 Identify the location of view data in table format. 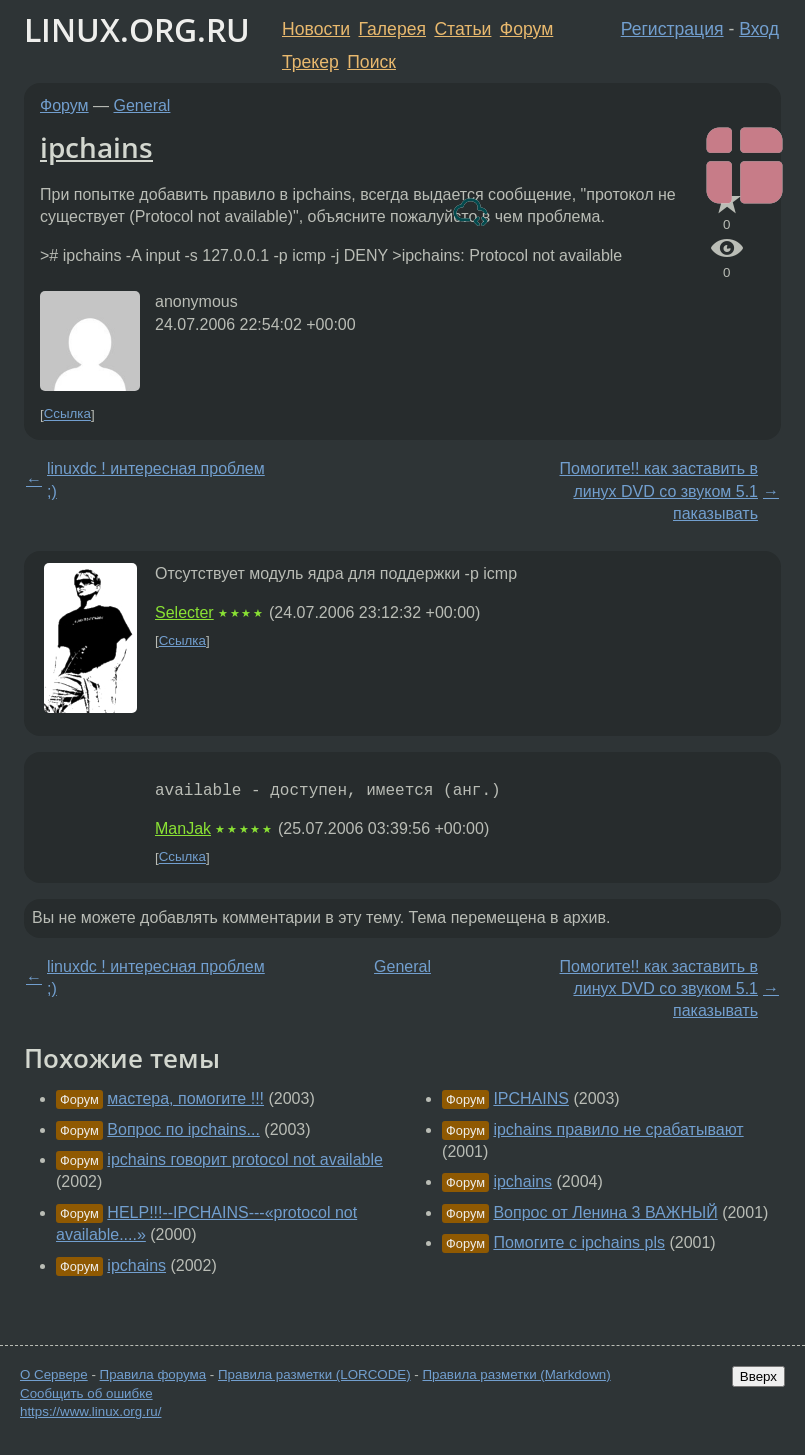
(744, 165).